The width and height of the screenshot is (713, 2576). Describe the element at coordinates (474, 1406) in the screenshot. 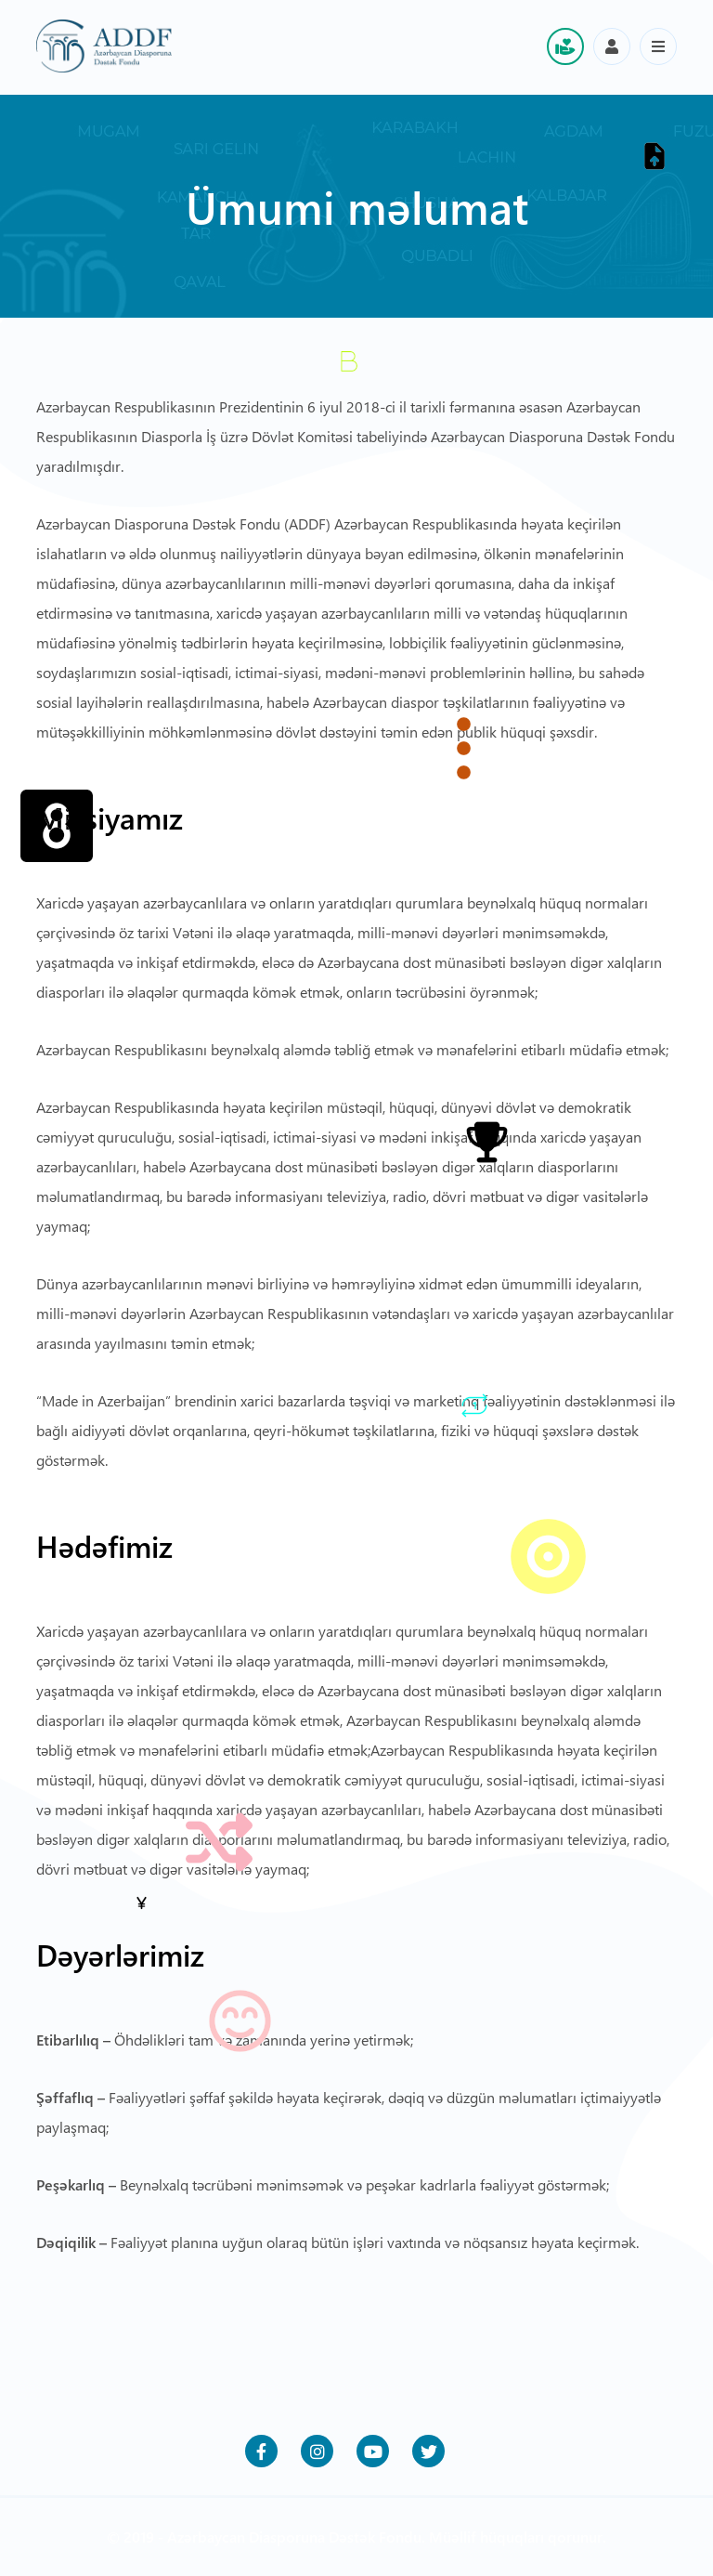

I see `repeat current track once` at that location.